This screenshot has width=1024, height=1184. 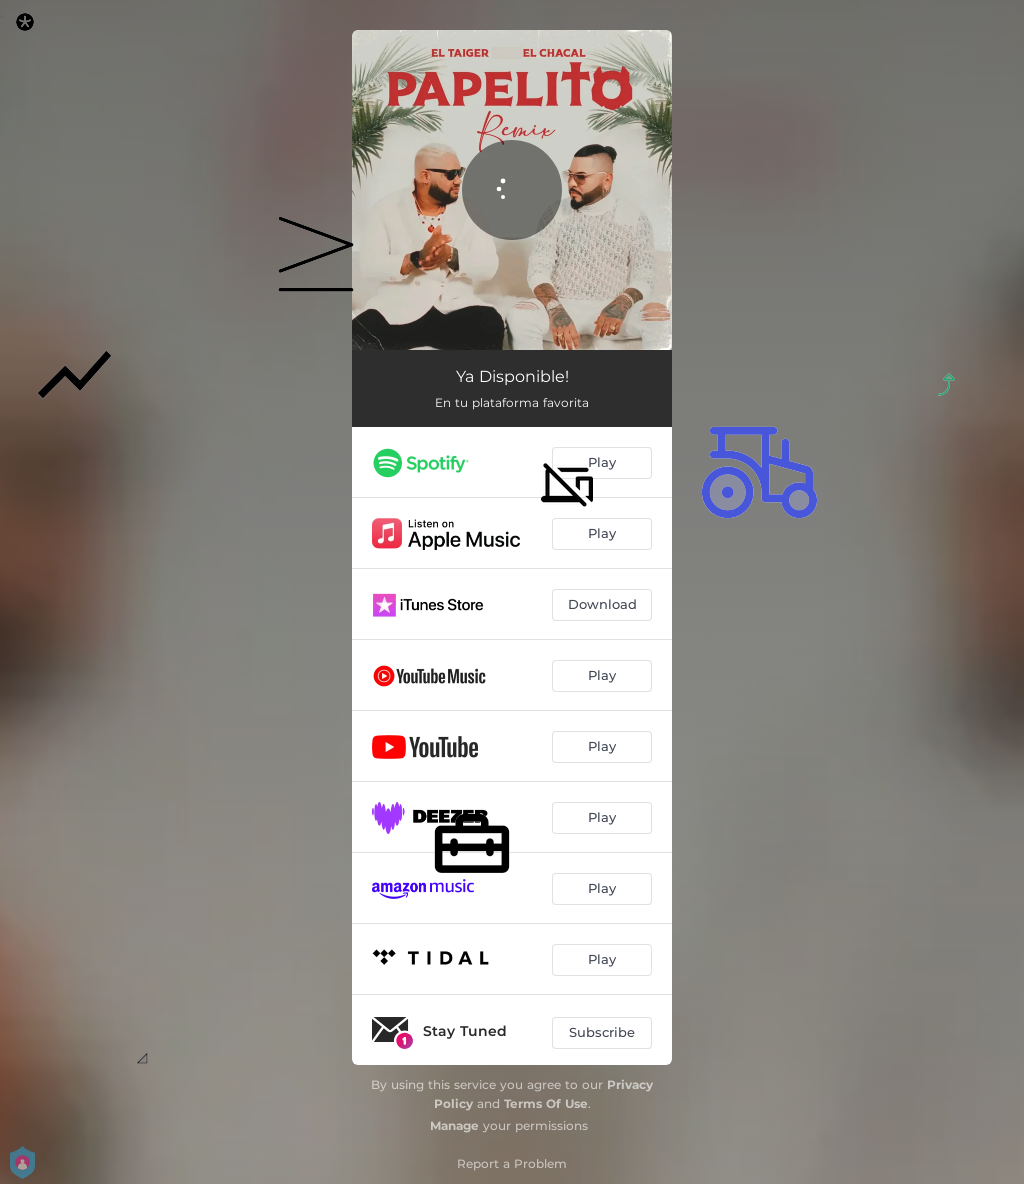 I want to click on adjust notch or display cutout settings, so click(x=143, y=1059).